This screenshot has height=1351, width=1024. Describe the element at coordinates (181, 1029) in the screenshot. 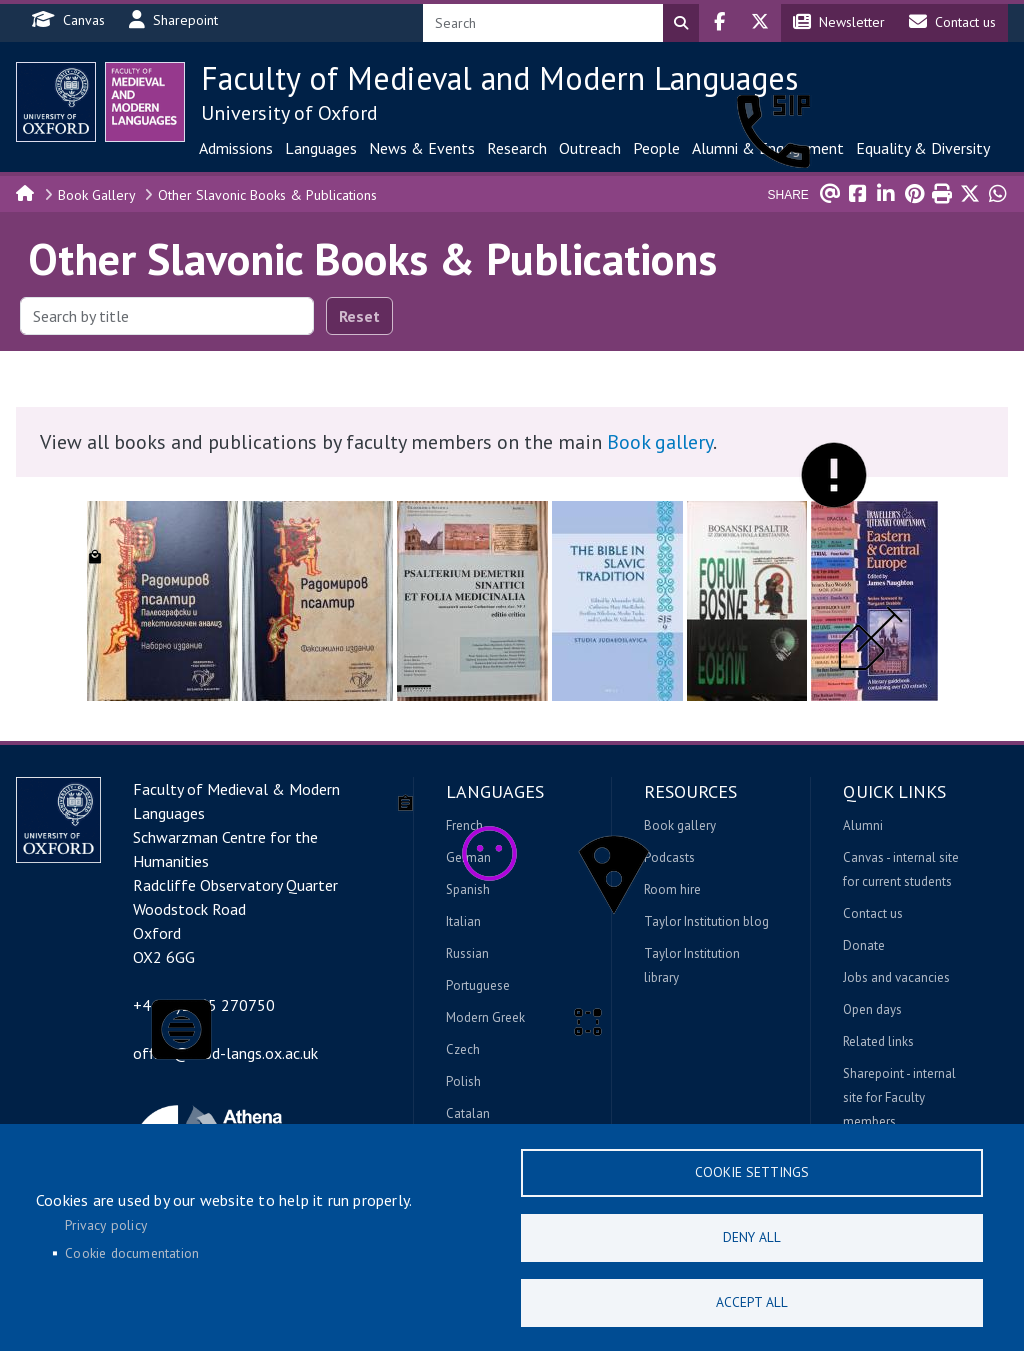

I see `access climate control settings` at that location.